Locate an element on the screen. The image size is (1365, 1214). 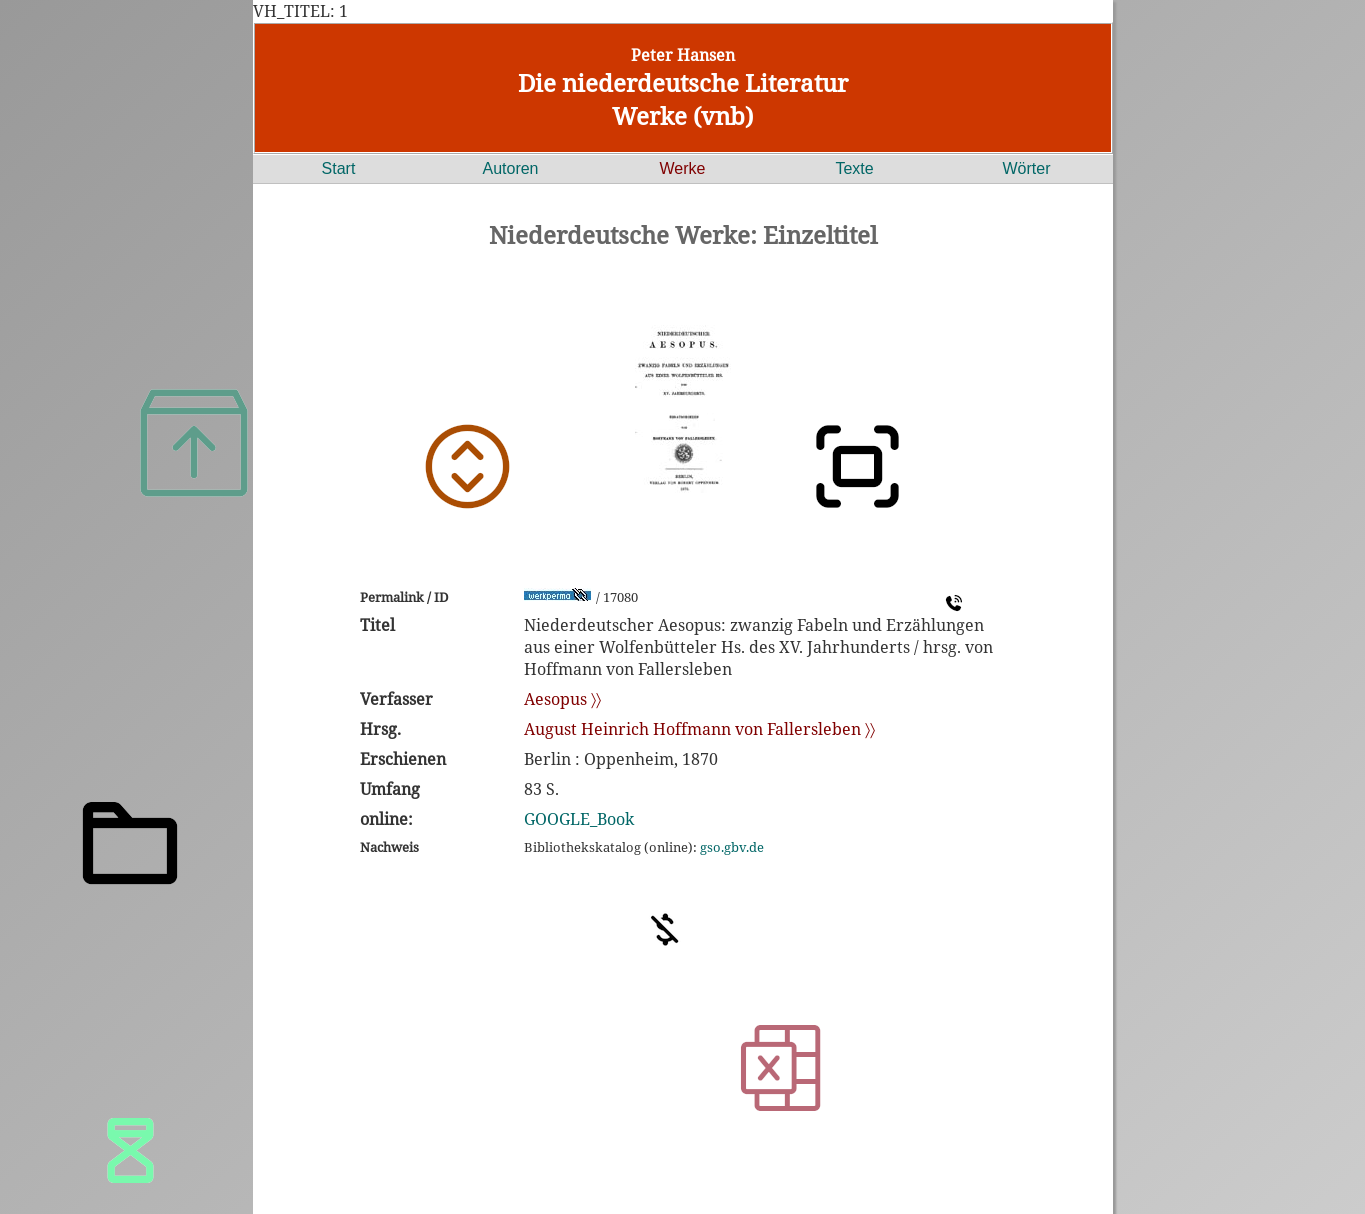
open Microsoft Excel is located at coordinates (784, 1068).